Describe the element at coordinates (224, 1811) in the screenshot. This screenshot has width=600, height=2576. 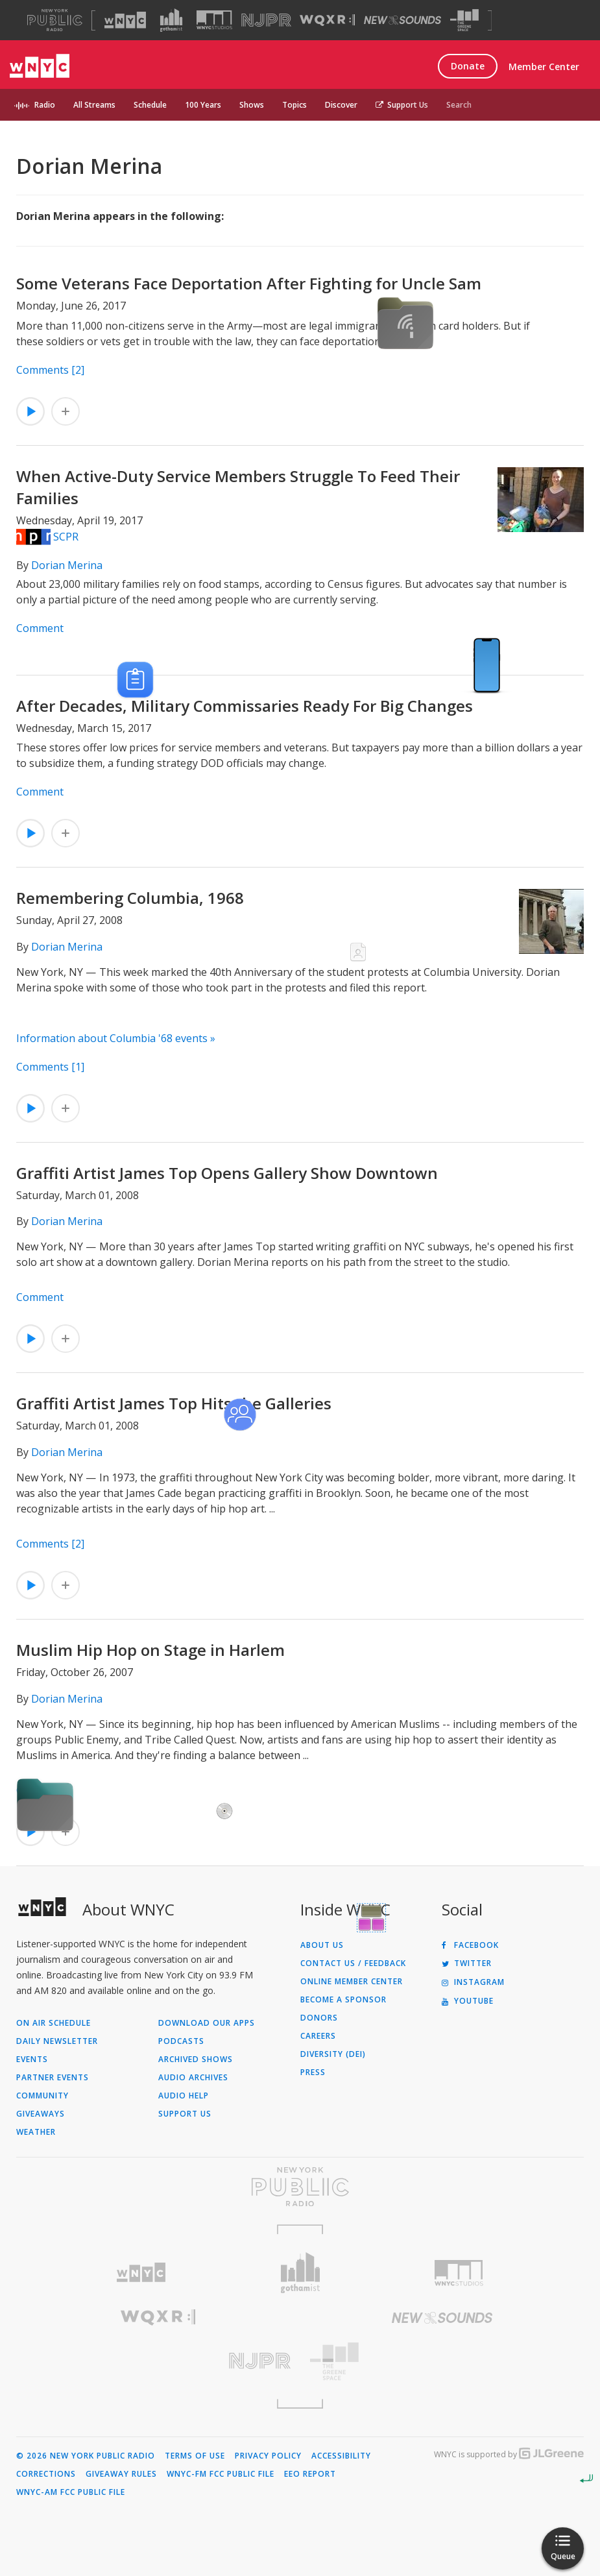
I see `access DVD drive or optical media` at that location.